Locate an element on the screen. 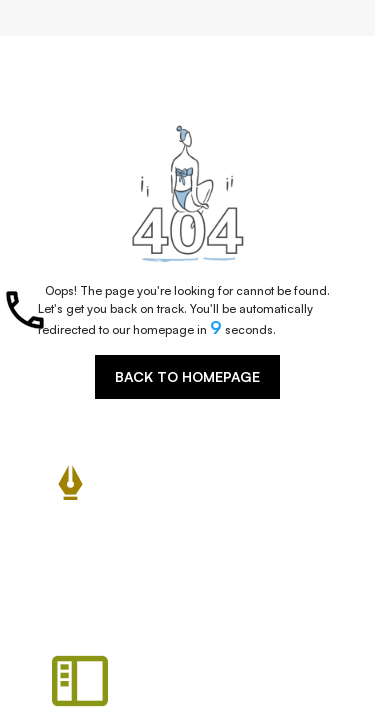 The width and height of the screenshot is (375, 720). show sidebar navigation panel is located at coordinates (80, 681).